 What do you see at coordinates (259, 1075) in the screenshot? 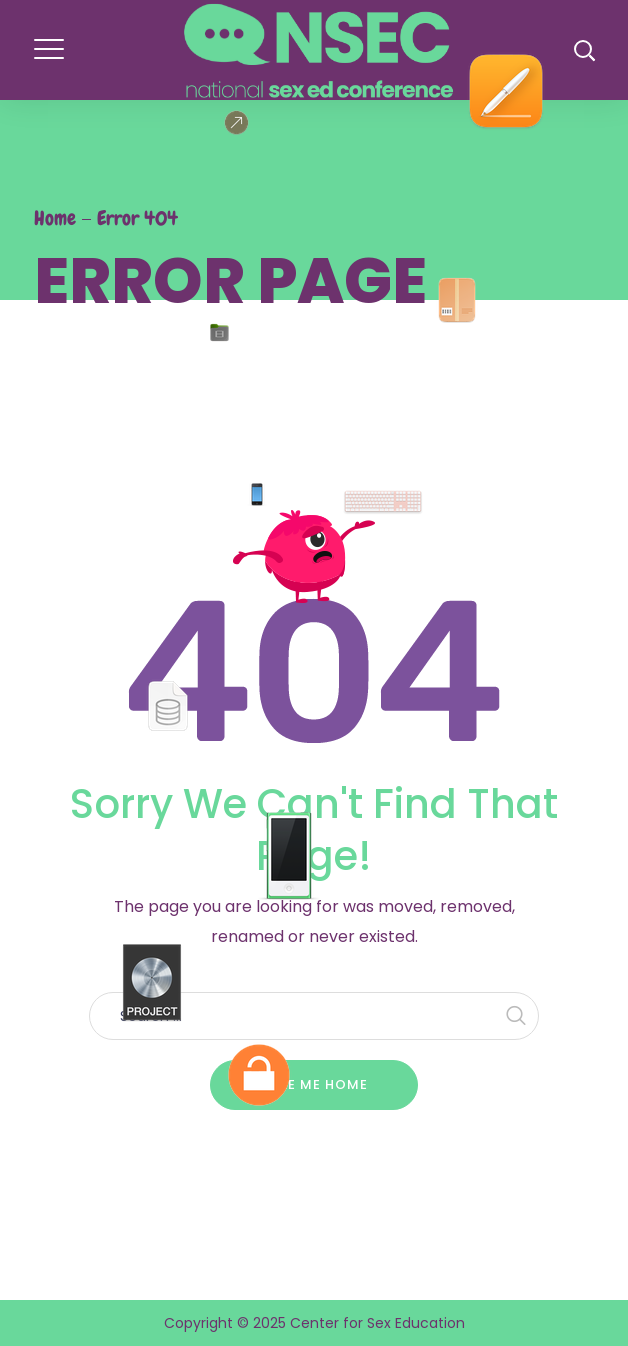
I see `indicates an unlocked or unsecured item` at bounding box center [259, 1075].